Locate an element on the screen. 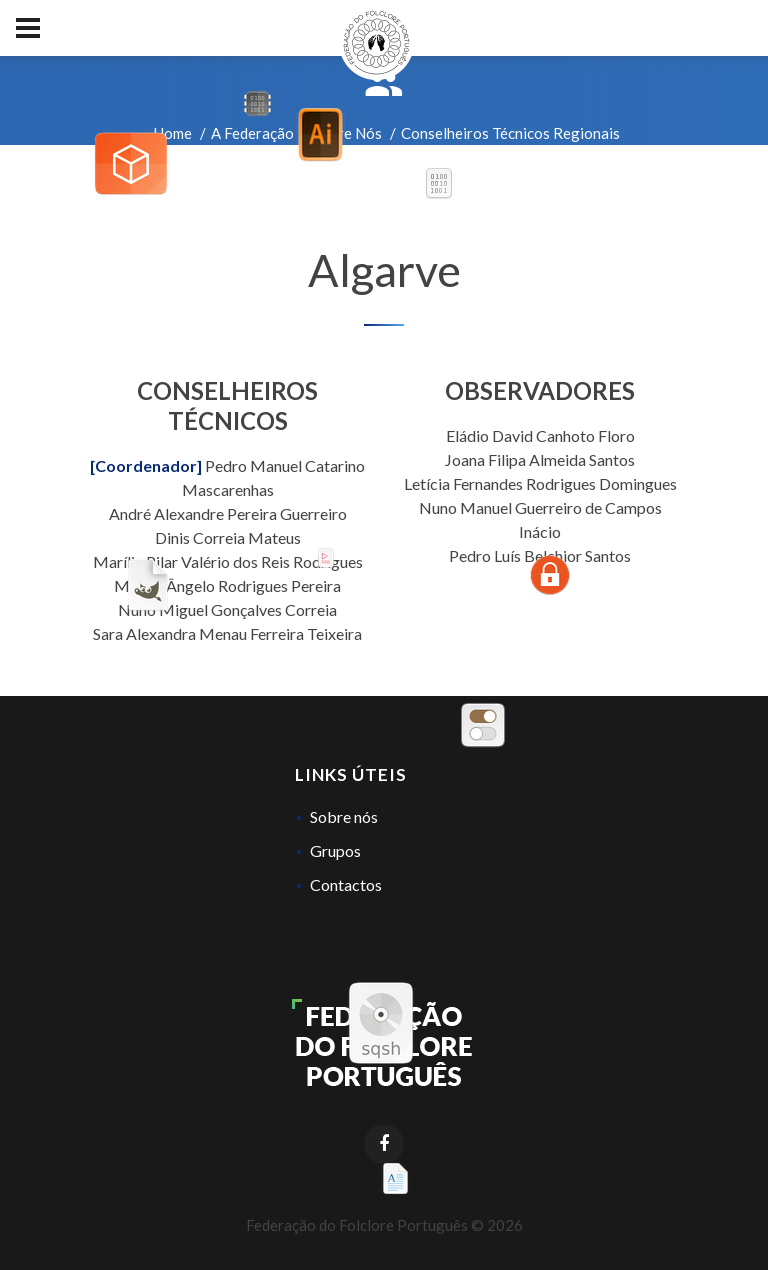 The width and height of the screenshot is (768, 1270). an mpegurl audio playlist file is located at coordinates (326, 558).